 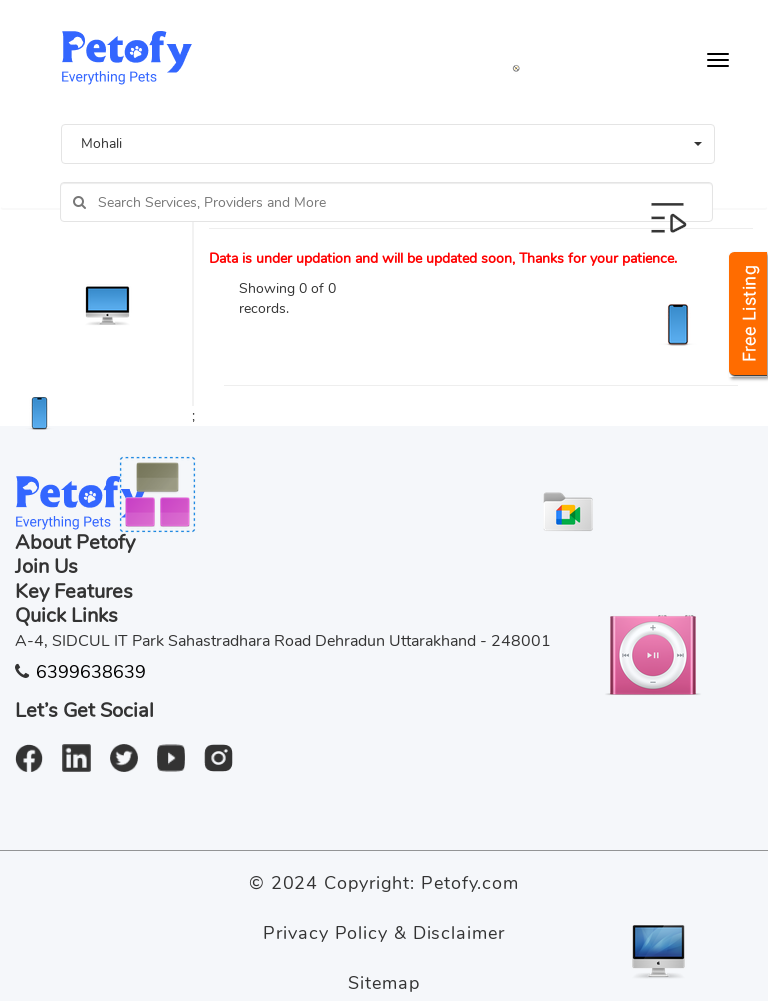 What do you see at coordinates (39, 413) in the screenshot?
I see `iPhone 16 device icon` at bounding box center [39, 413].